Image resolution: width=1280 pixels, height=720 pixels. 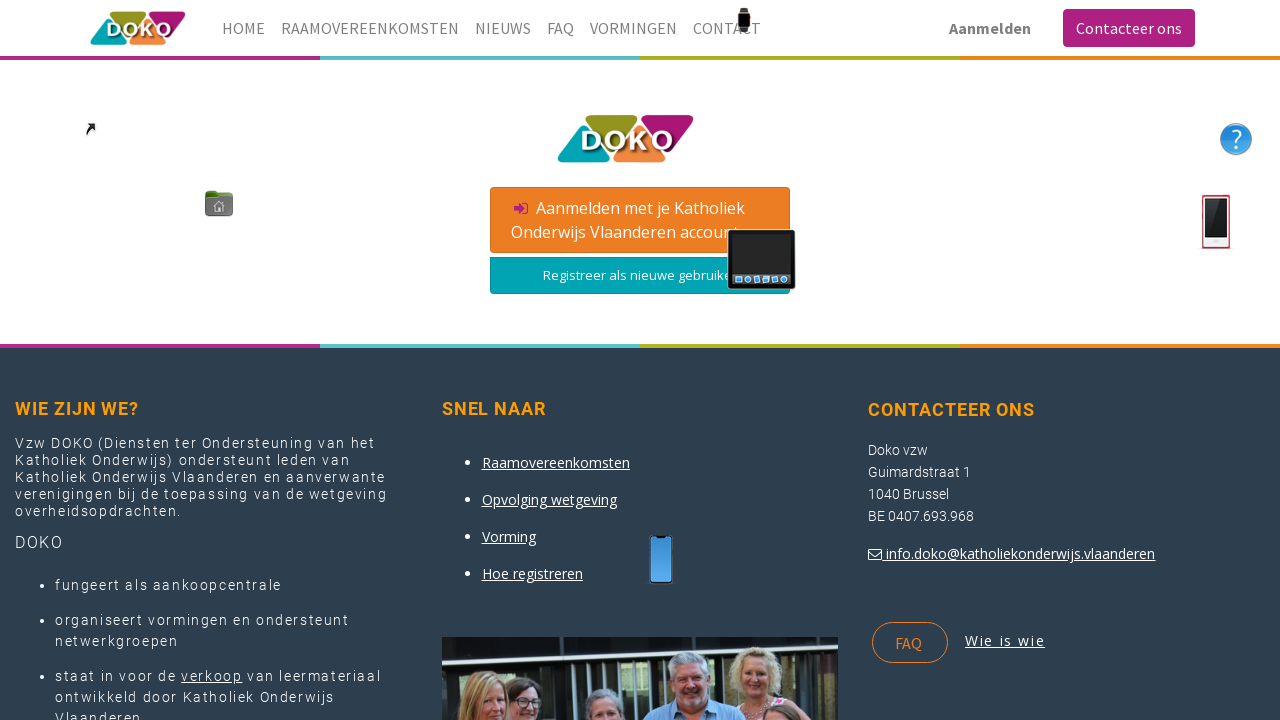 I want to click on access the dock settings or preferences, so click(x=761, y=259).